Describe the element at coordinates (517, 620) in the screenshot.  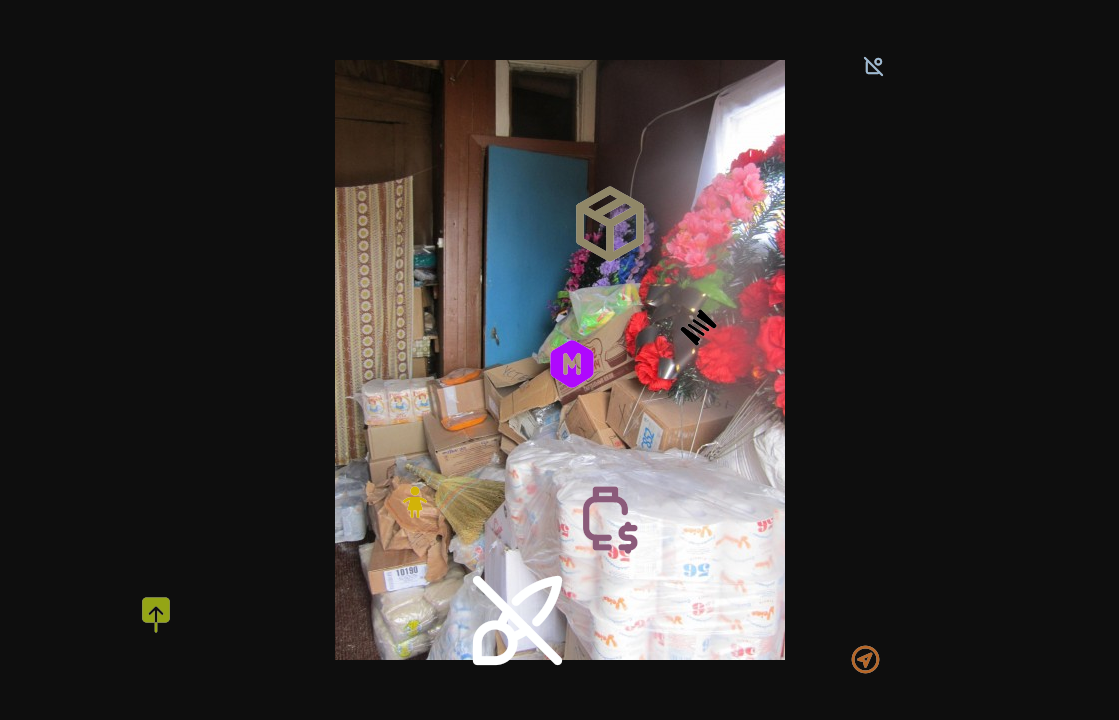
I see `disable brush tool` at that location.